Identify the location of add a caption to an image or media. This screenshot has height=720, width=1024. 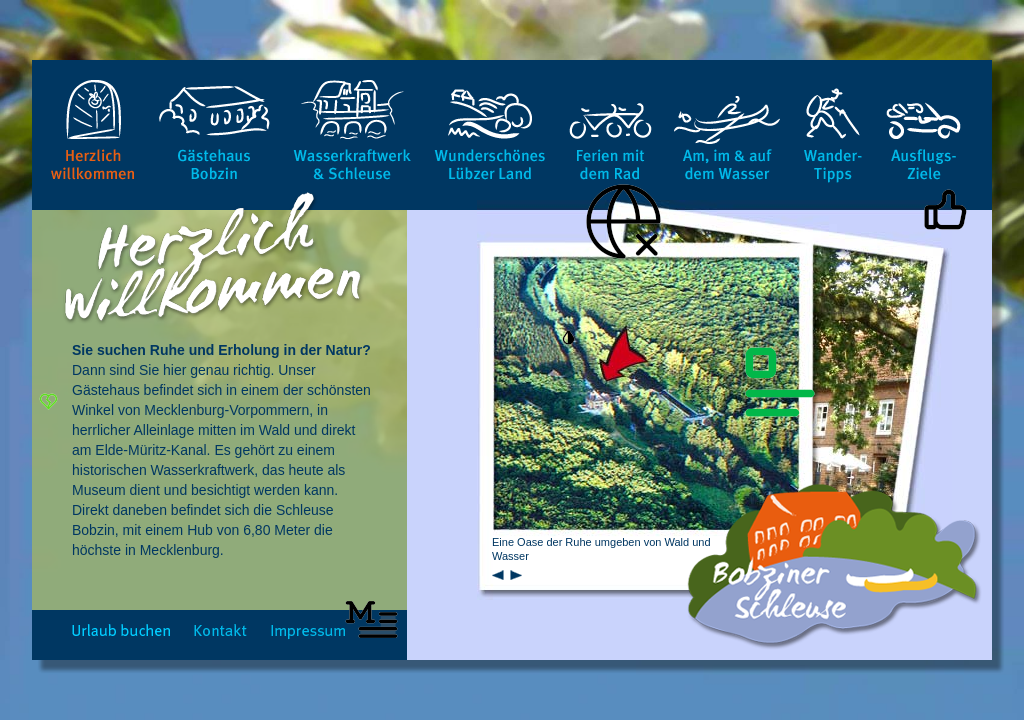
(780, 382).